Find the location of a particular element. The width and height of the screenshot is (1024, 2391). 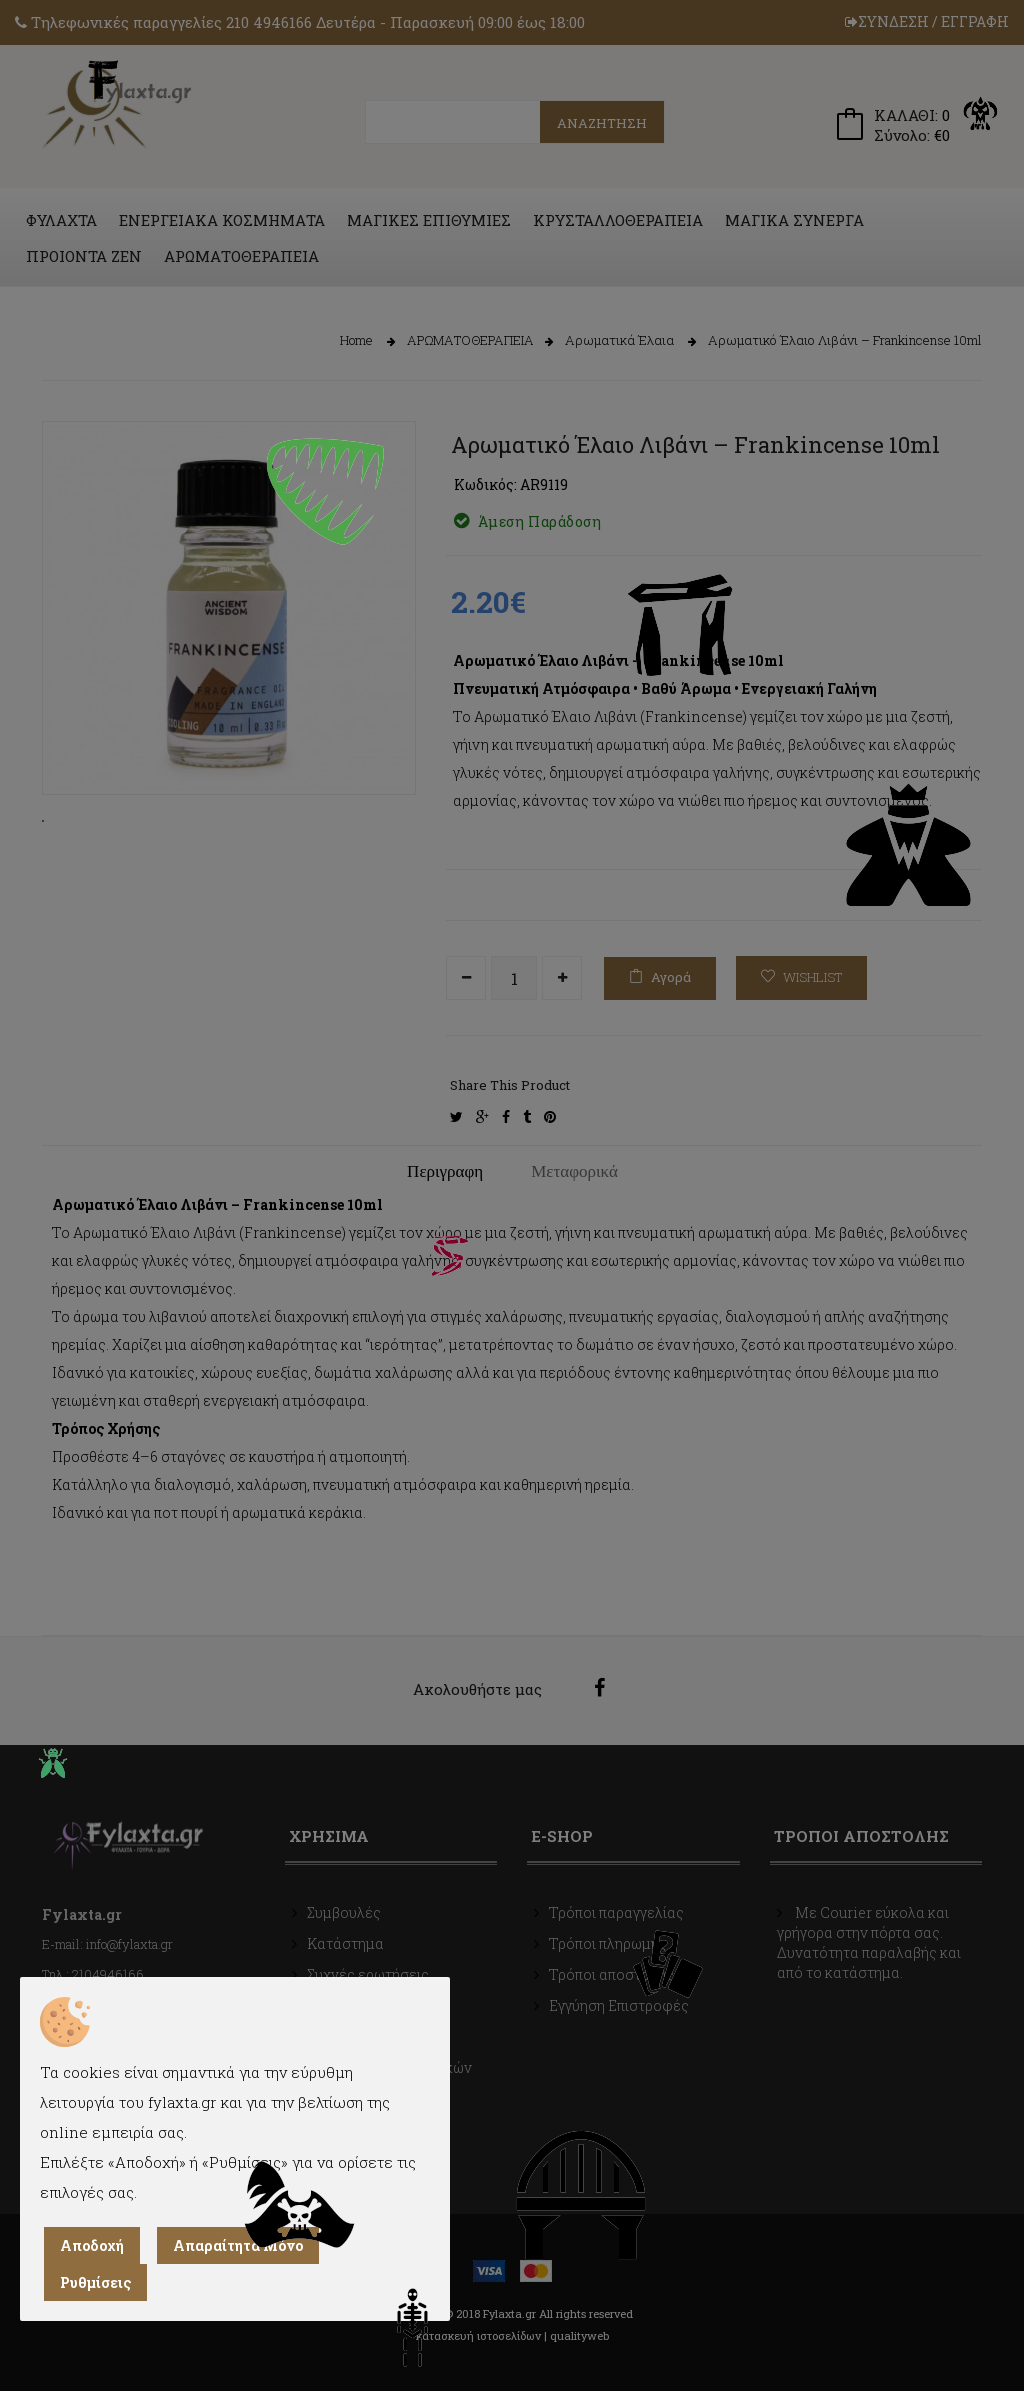

select a monster or creature type in a game is located at coordinates (325, 489).